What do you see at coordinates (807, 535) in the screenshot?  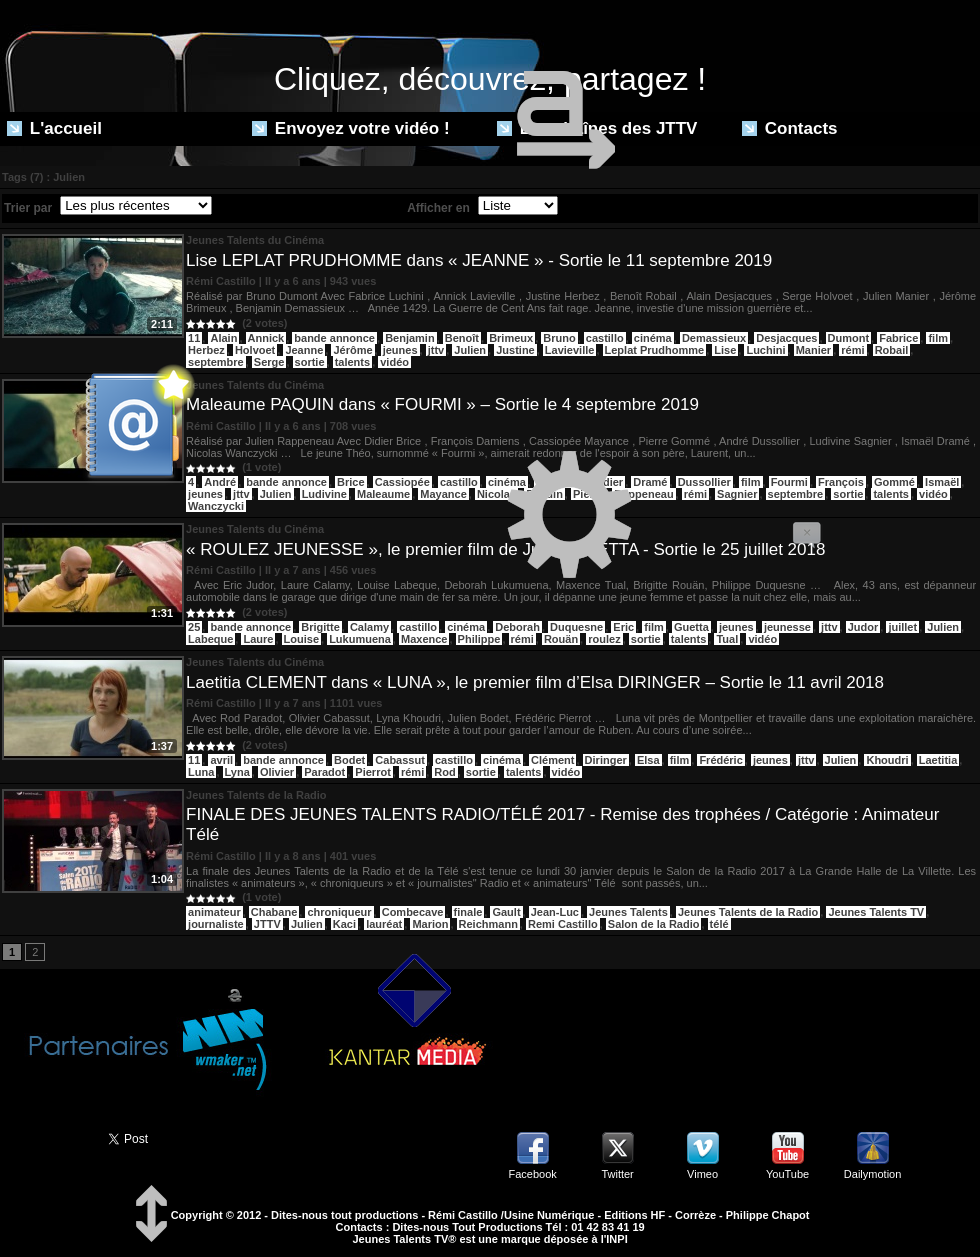 I see `indicates a user is offline or unavailable` at bounding box center [807, 535].